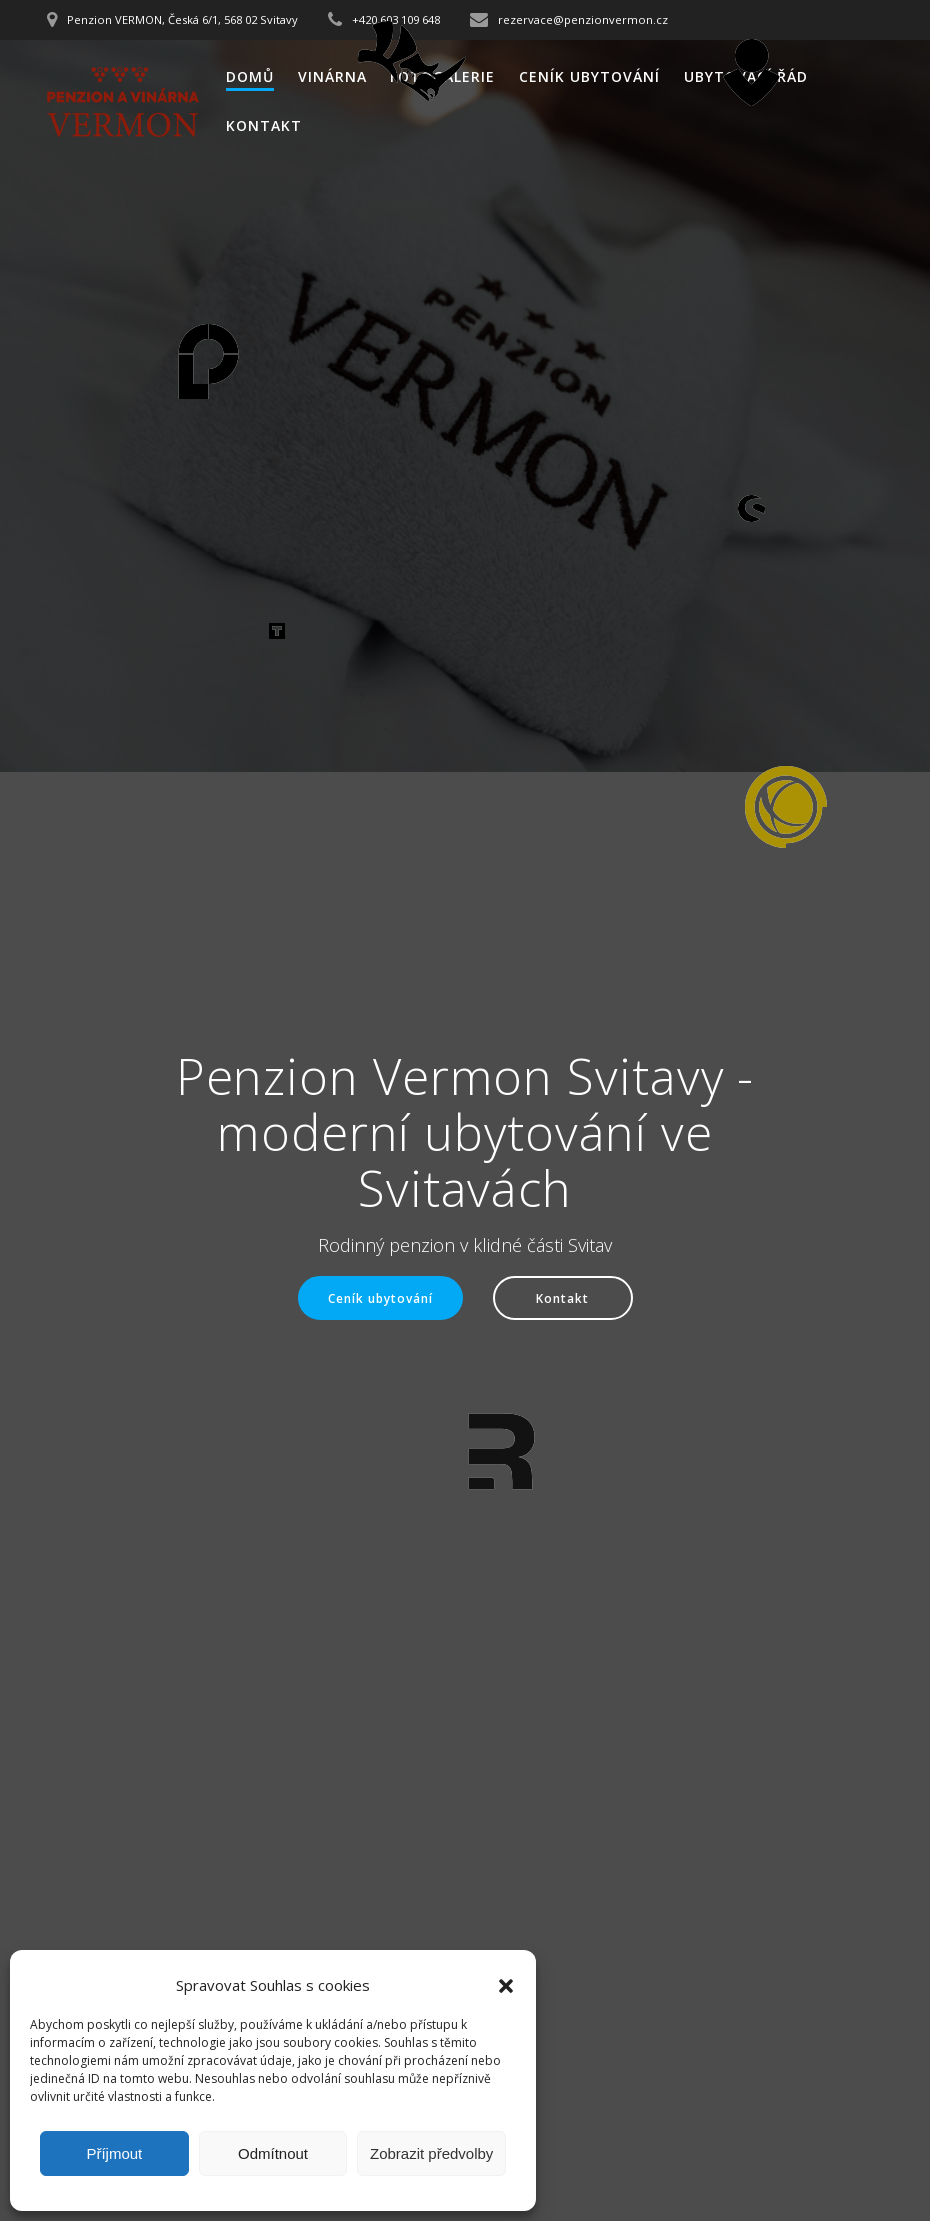  What do you see at coordinates (786, 807) in the screenshot?
I see `visit freelancermap website or platform` at bounding box center [786, 807].